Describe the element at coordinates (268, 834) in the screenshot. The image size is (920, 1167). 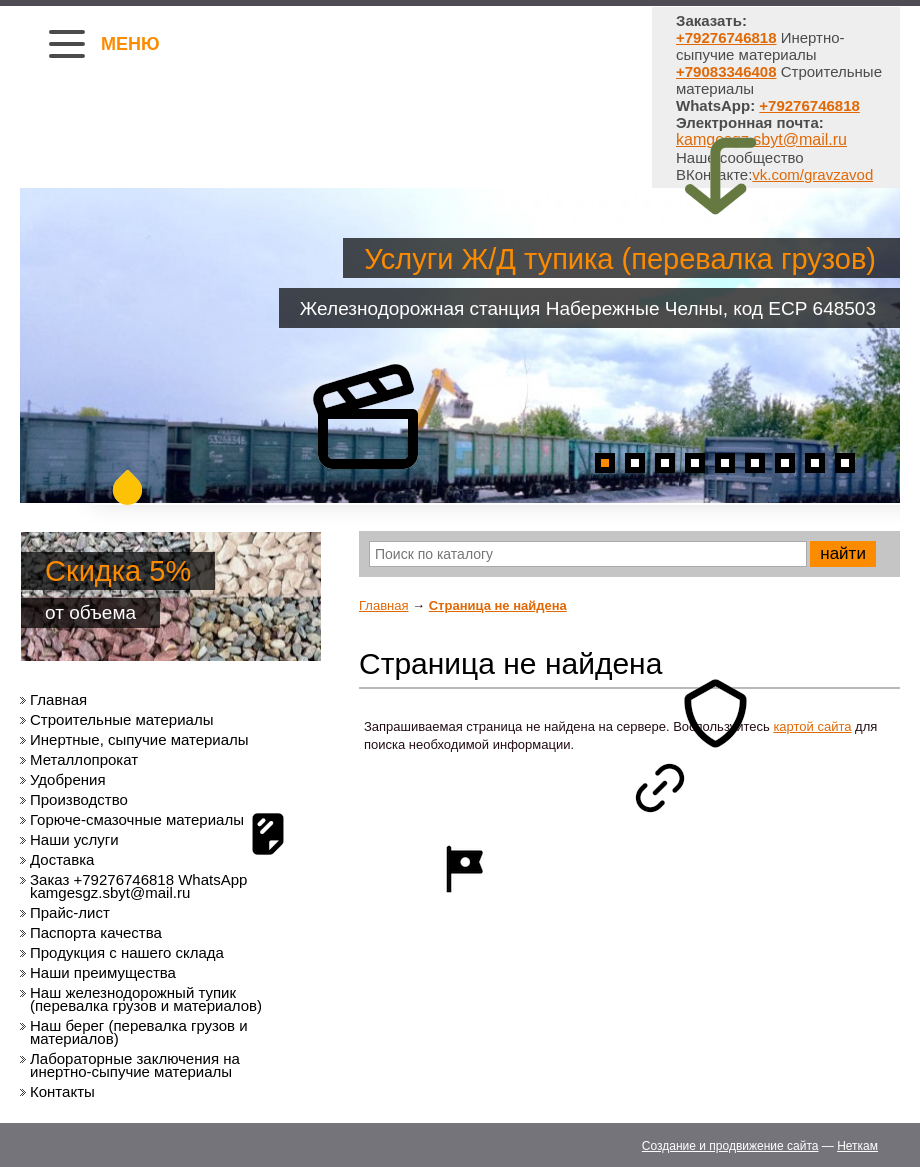
I see `view or access plastic sheet material` at that location.